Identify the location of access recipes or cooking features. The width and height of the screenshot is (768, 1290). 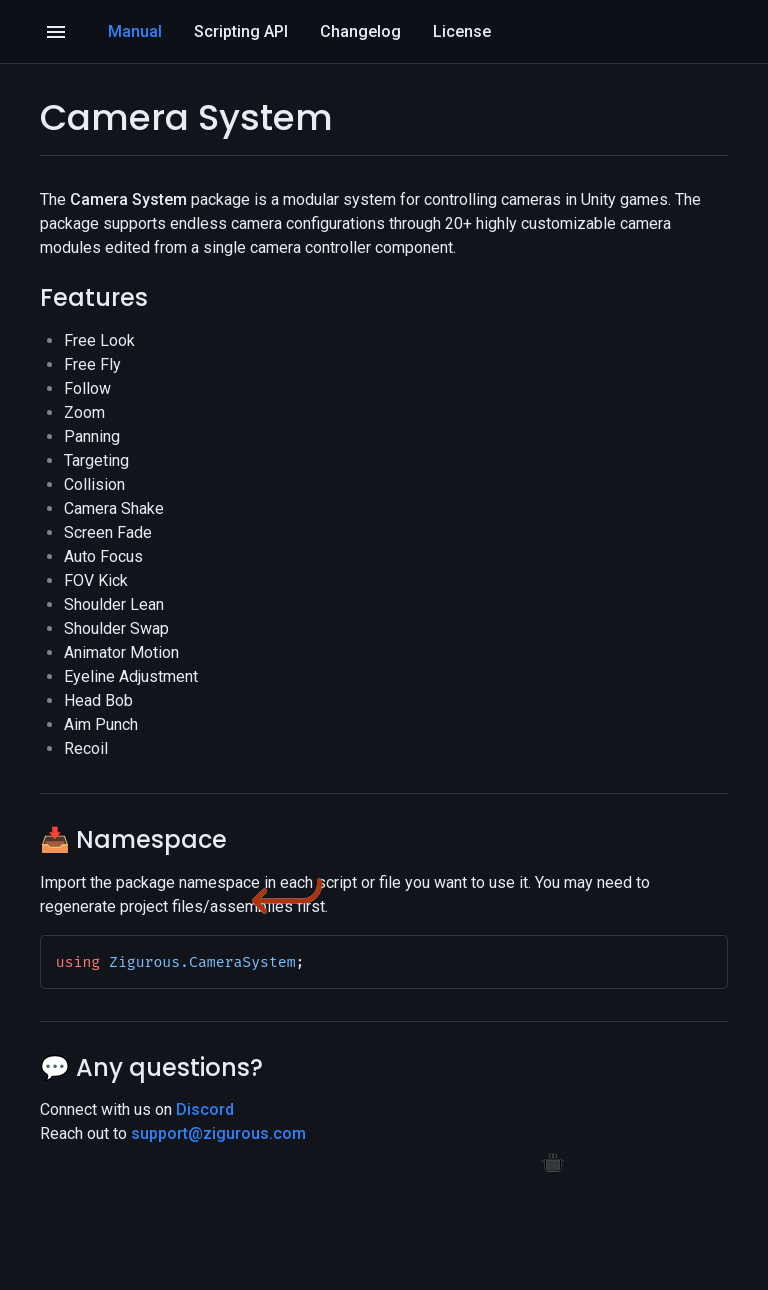
(553, 1164).